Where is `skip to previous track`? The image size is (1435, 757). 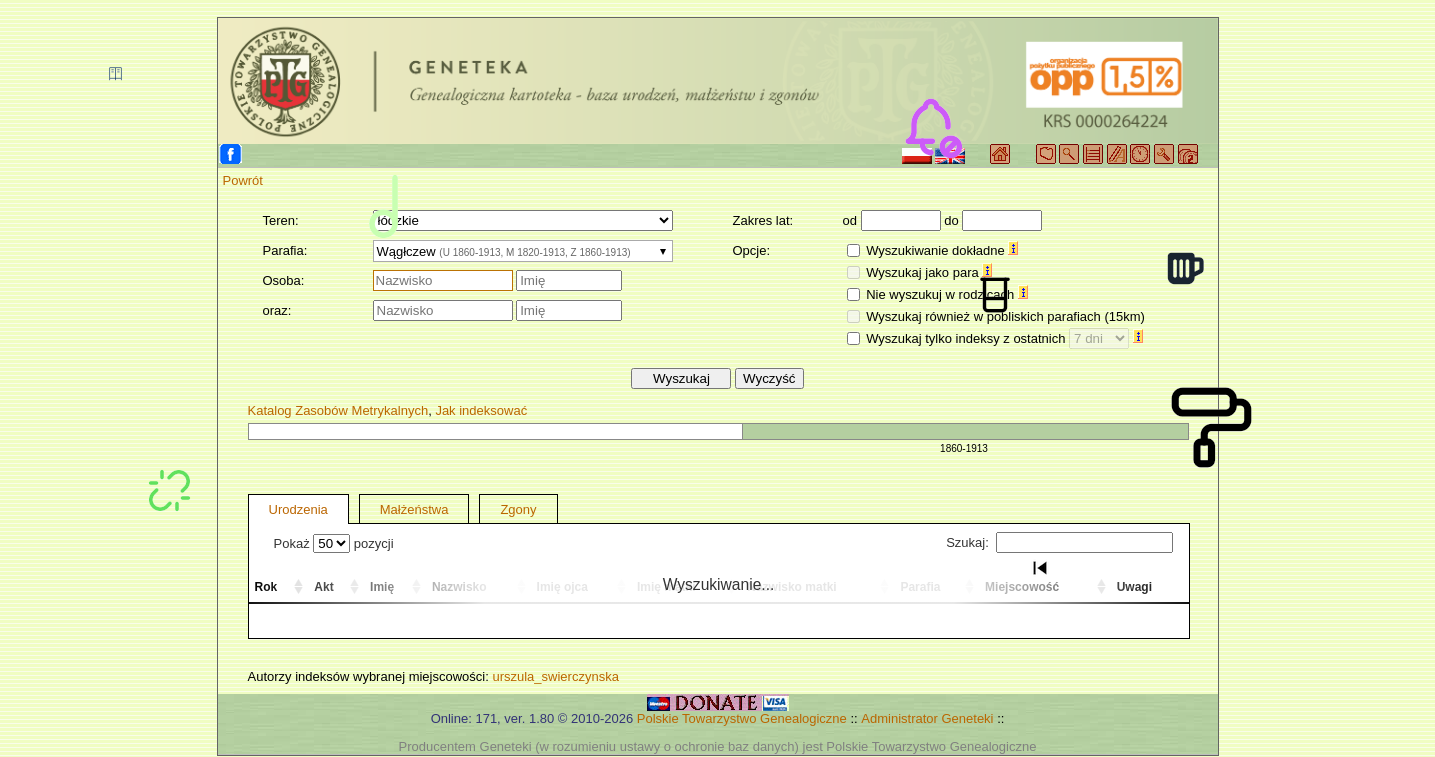 skip to previous track is located at coordinates (1040, 568).